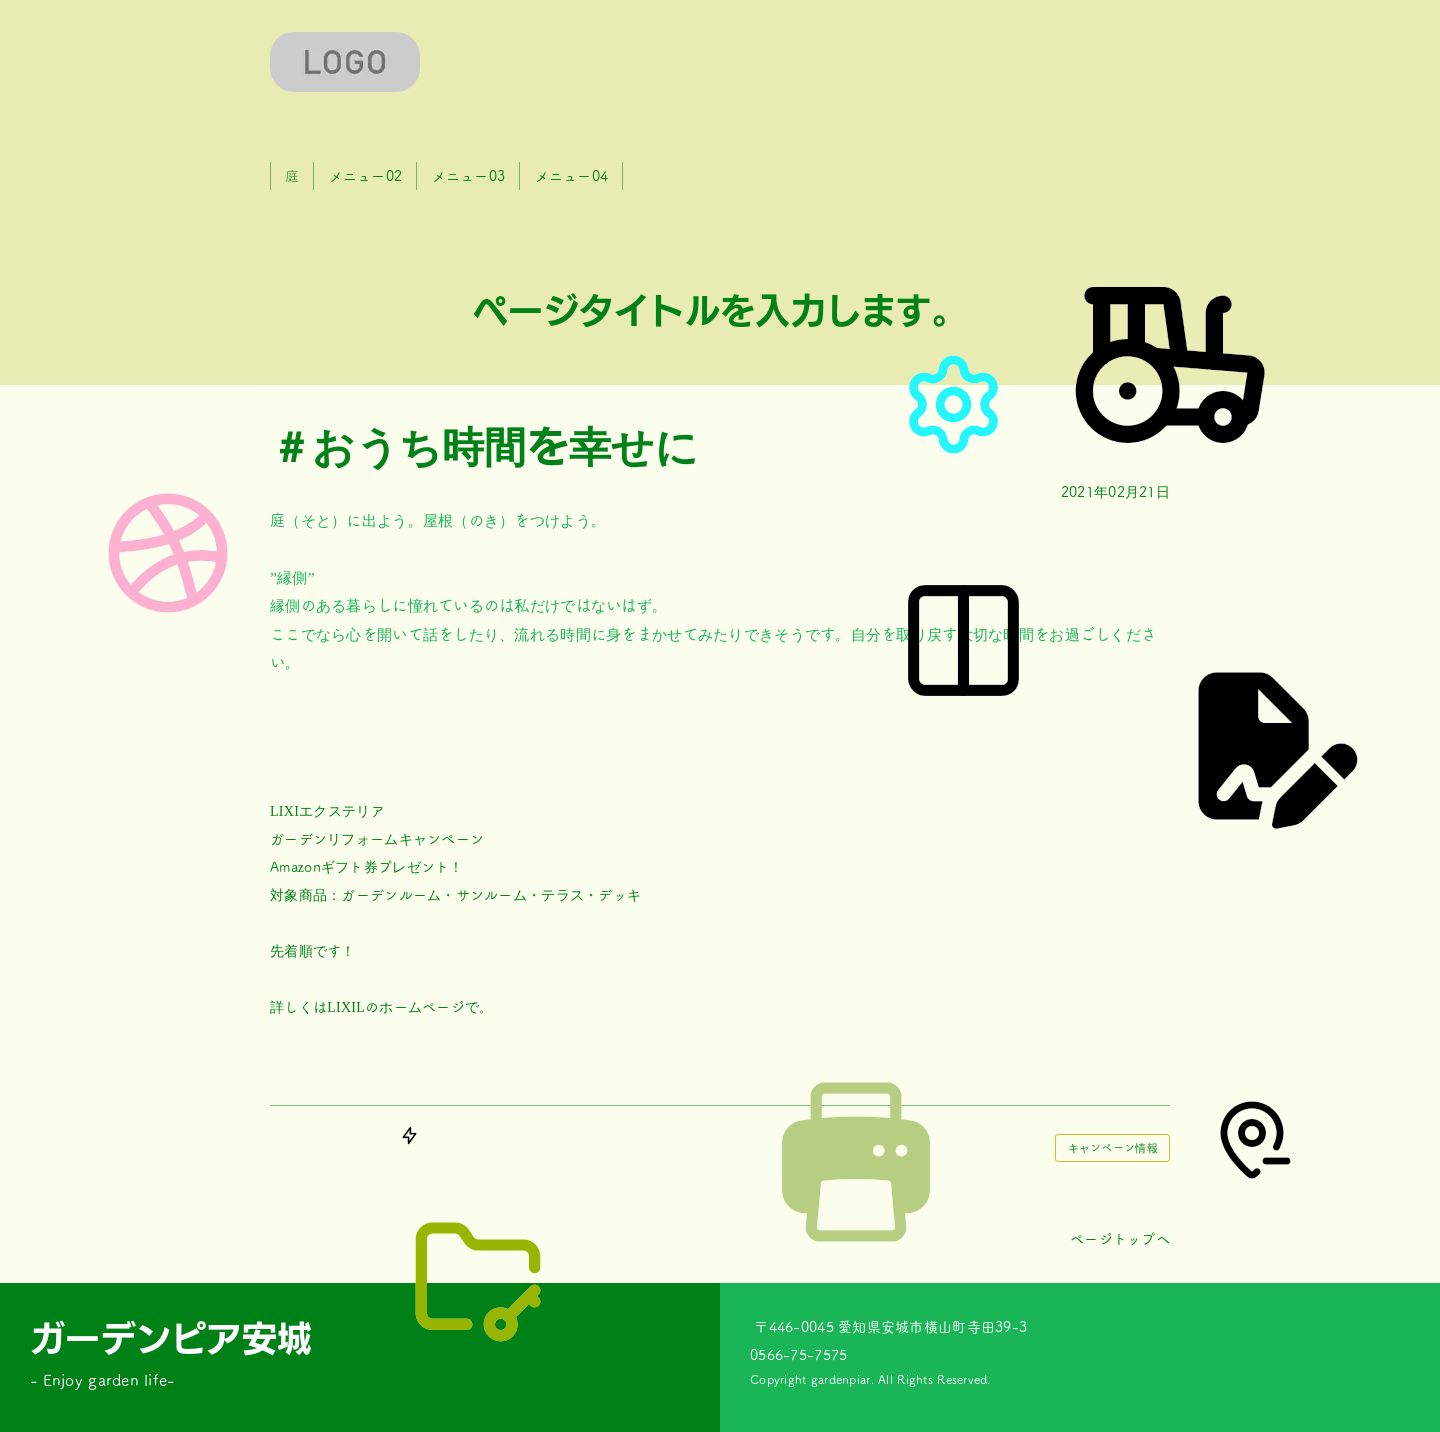 The image size is (1440, 1432). I want to click on remove a saved location, so click(1252, 1140).